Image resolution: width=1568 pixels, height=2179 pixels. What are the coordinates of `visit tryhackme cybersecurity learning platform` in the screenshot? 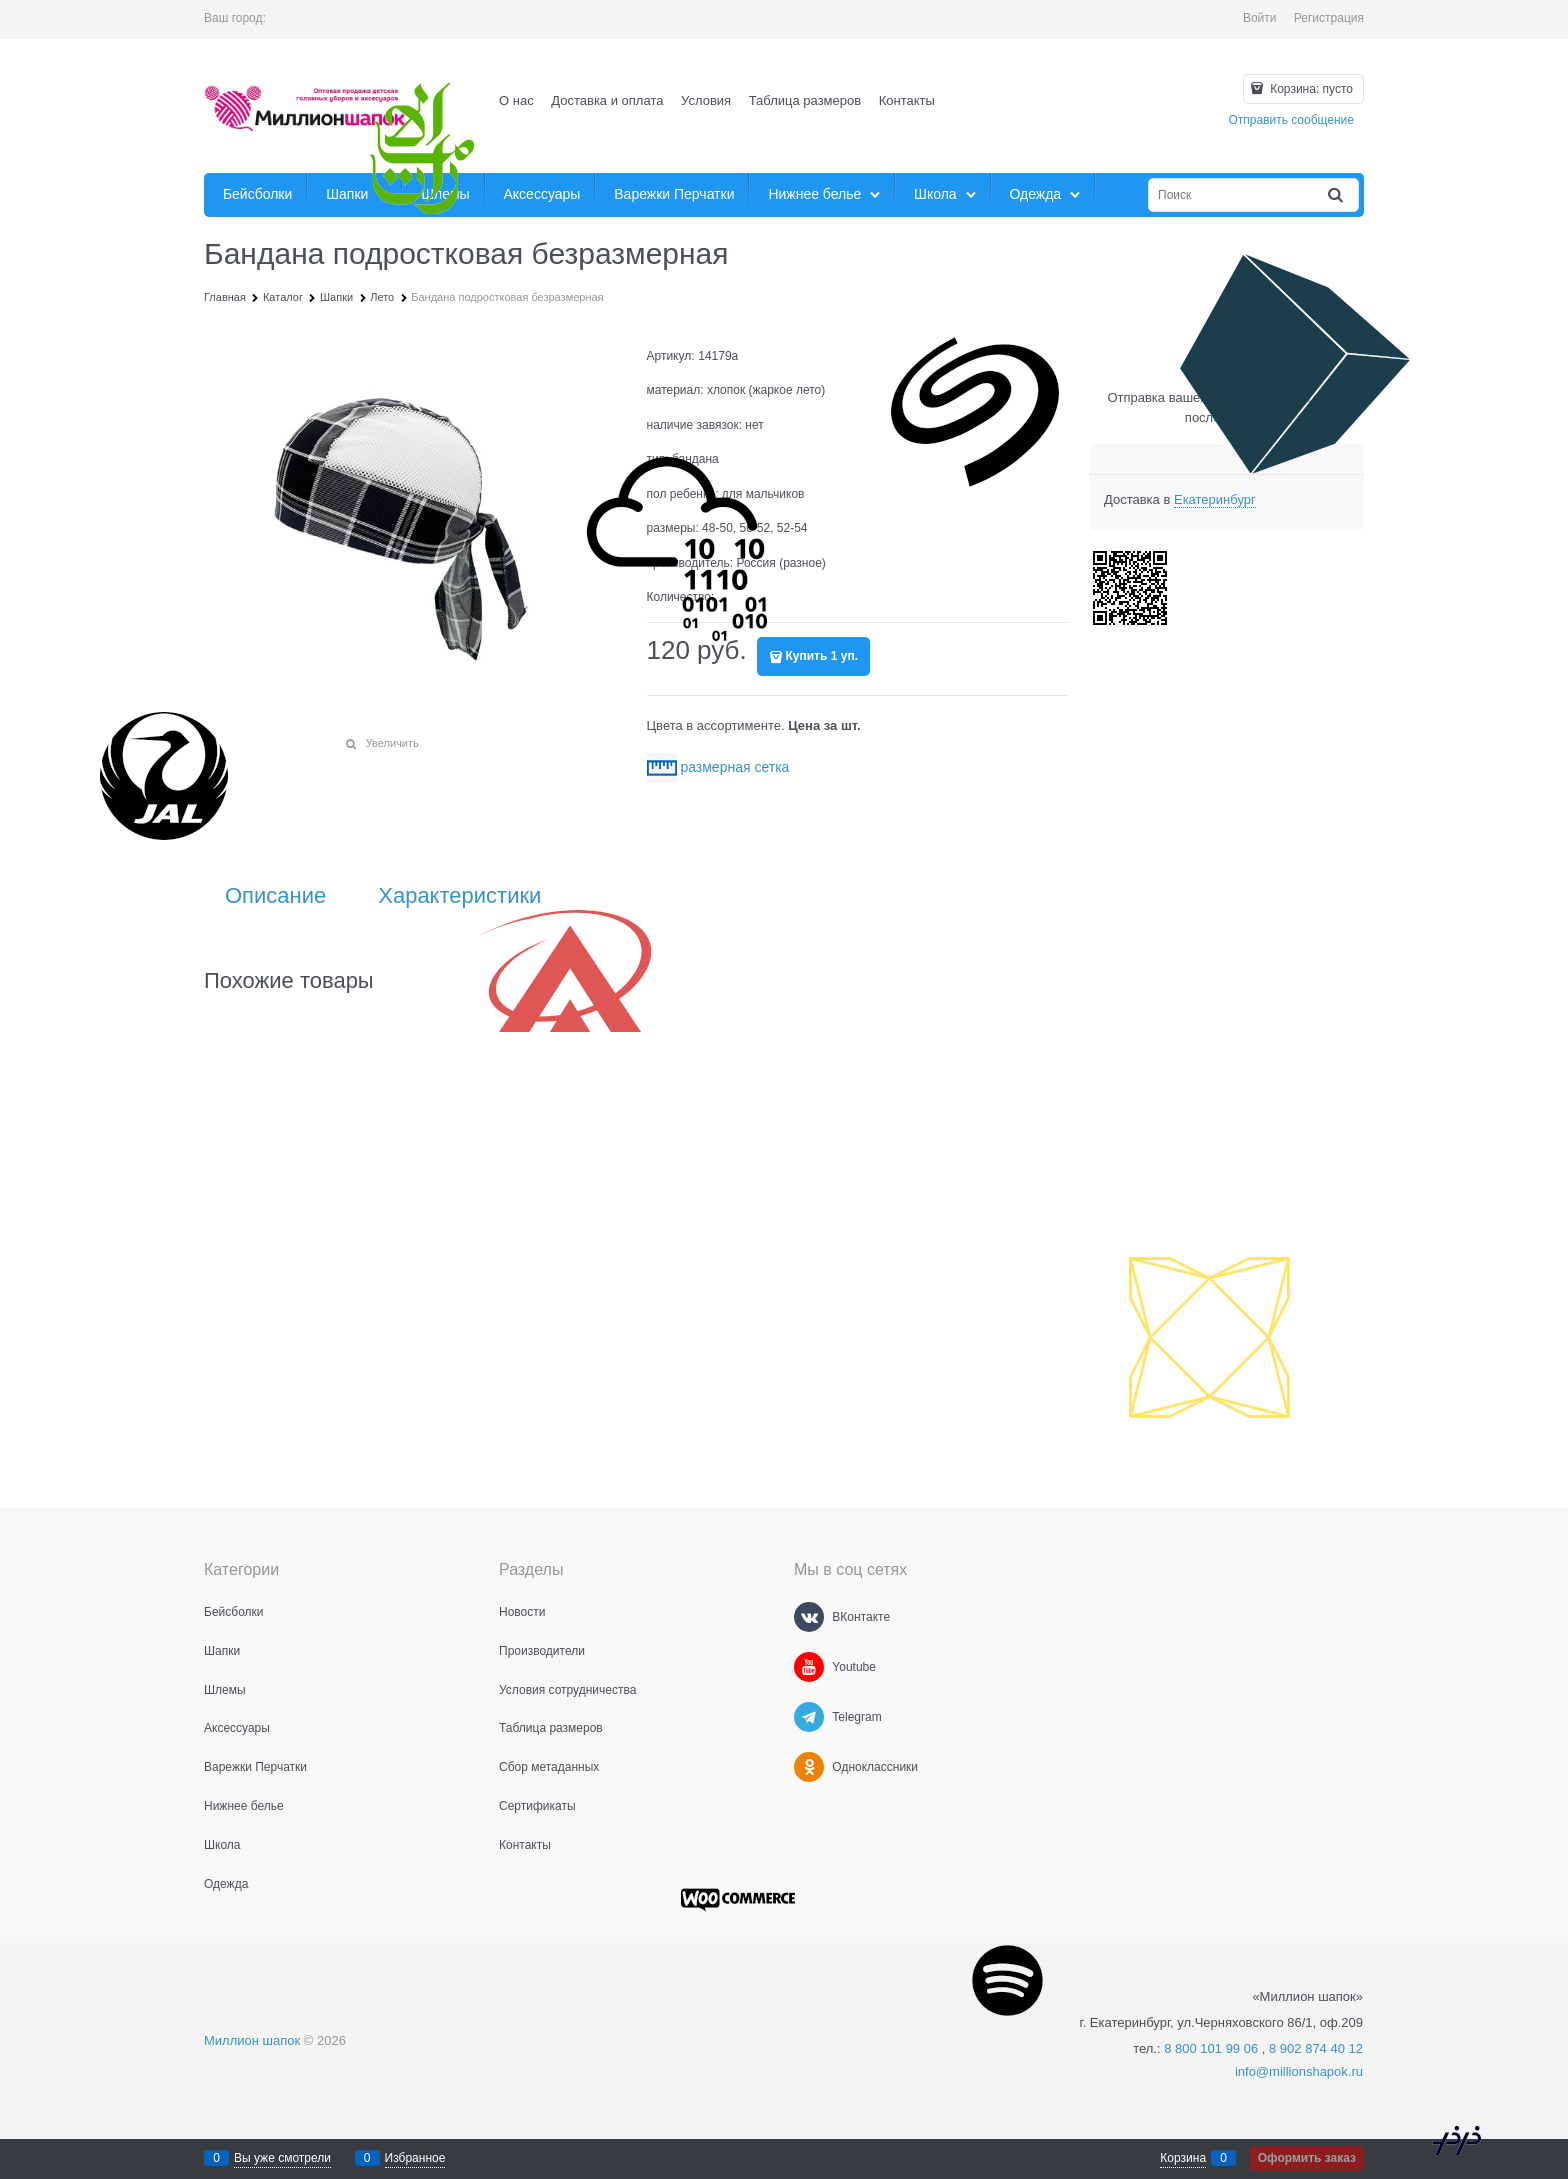 It's located at (677, 549).